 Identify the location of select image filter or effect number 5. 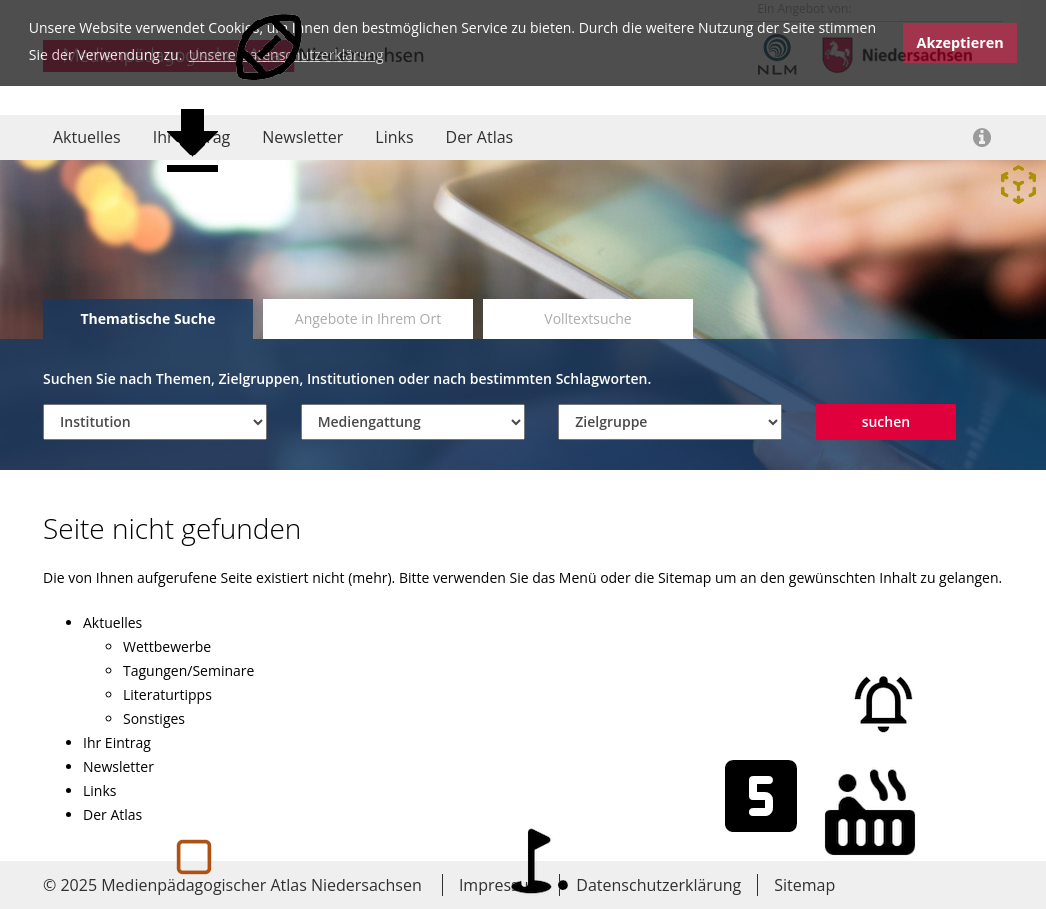
(761, 796).